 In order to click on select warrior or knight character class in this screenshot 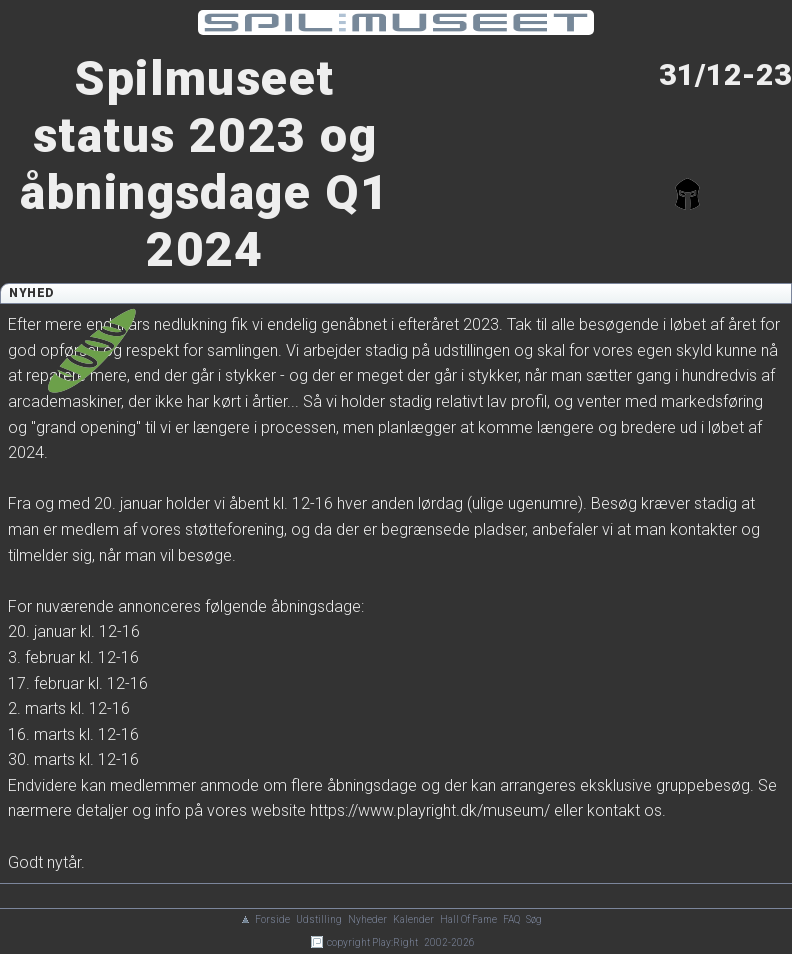, I will do `click(687, 194)`.